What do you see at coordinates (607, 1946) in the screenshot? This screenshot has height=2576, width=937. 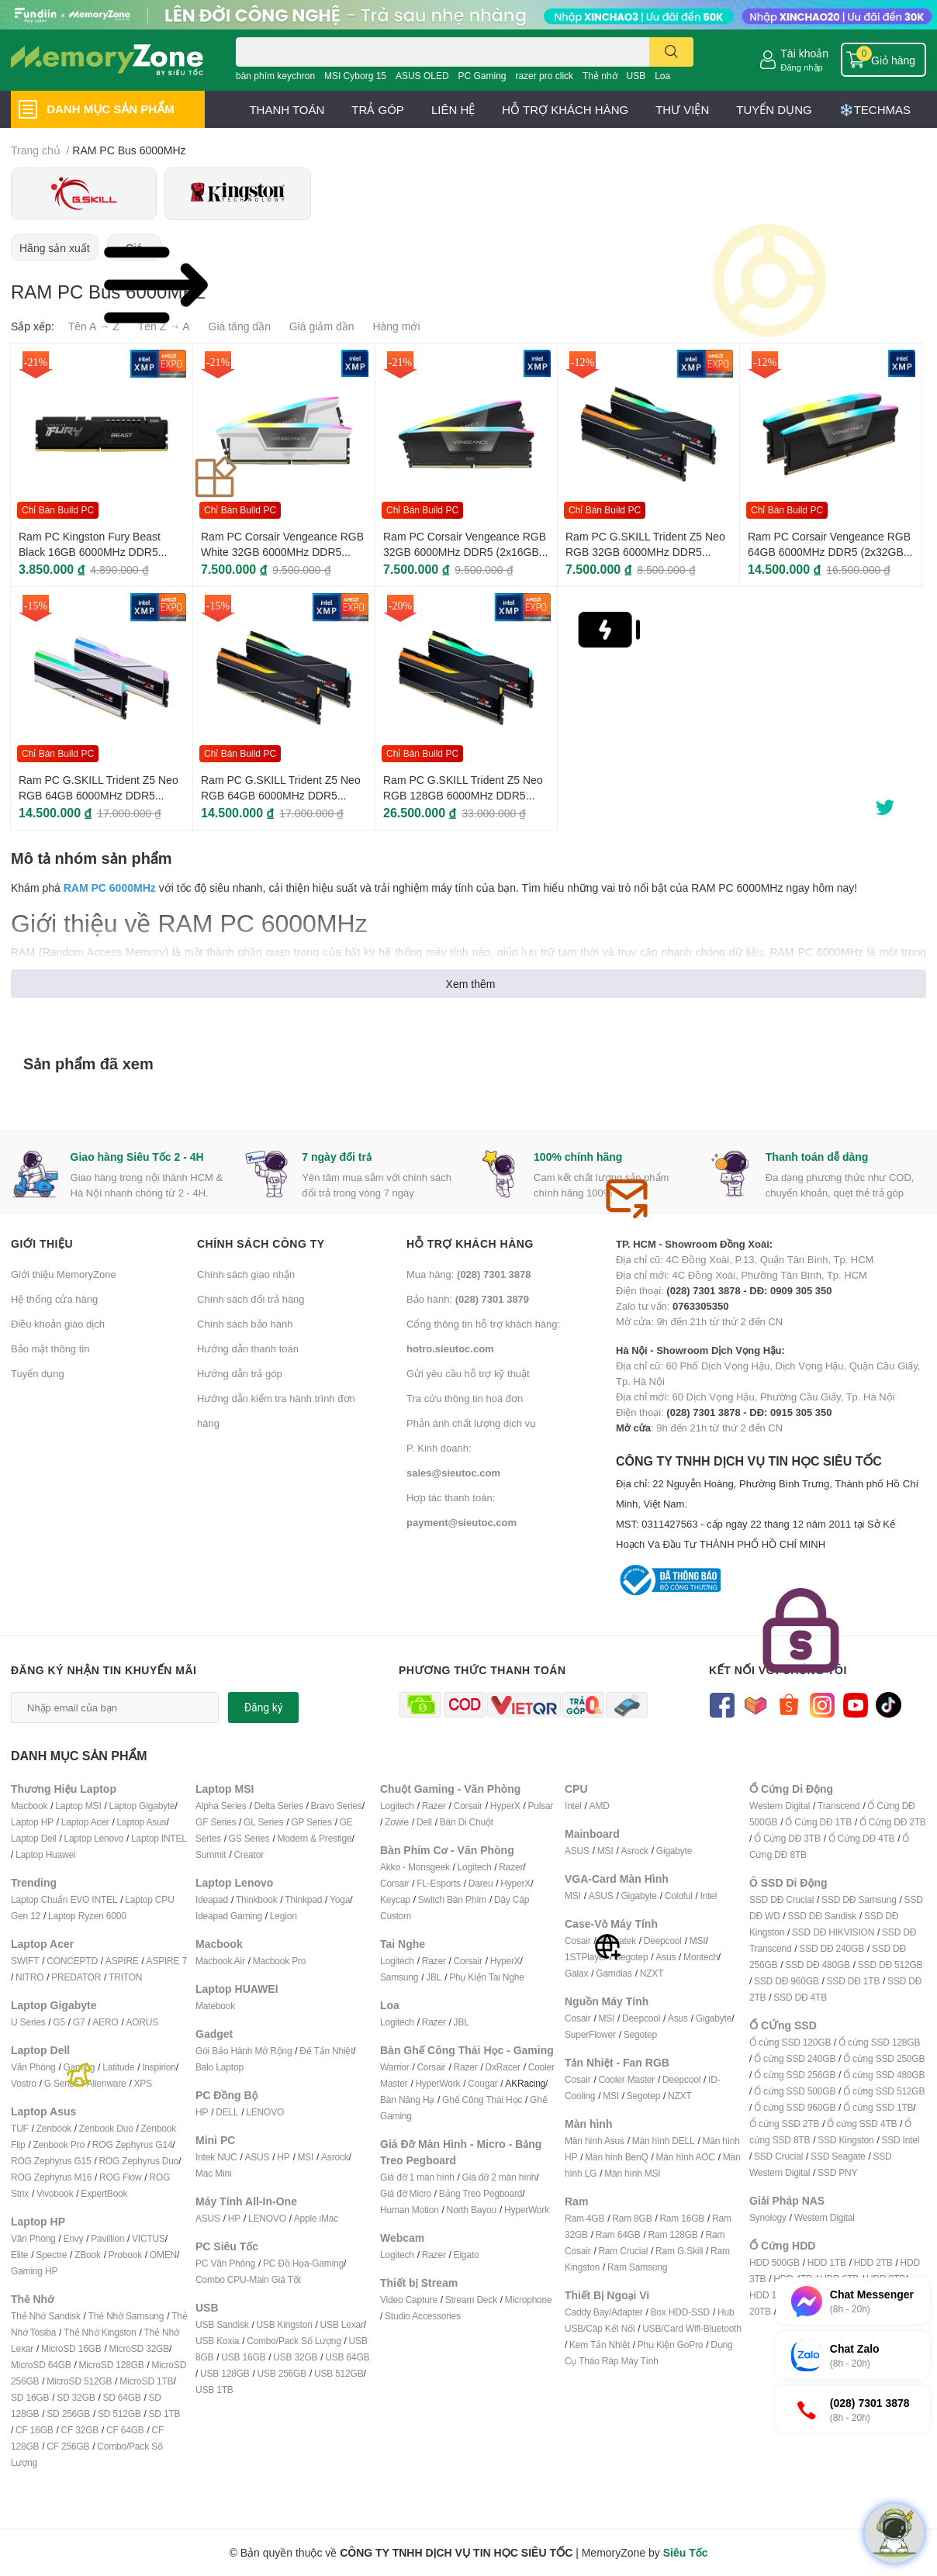 I see `add a new language or region` at bounding box center [607, 1946].